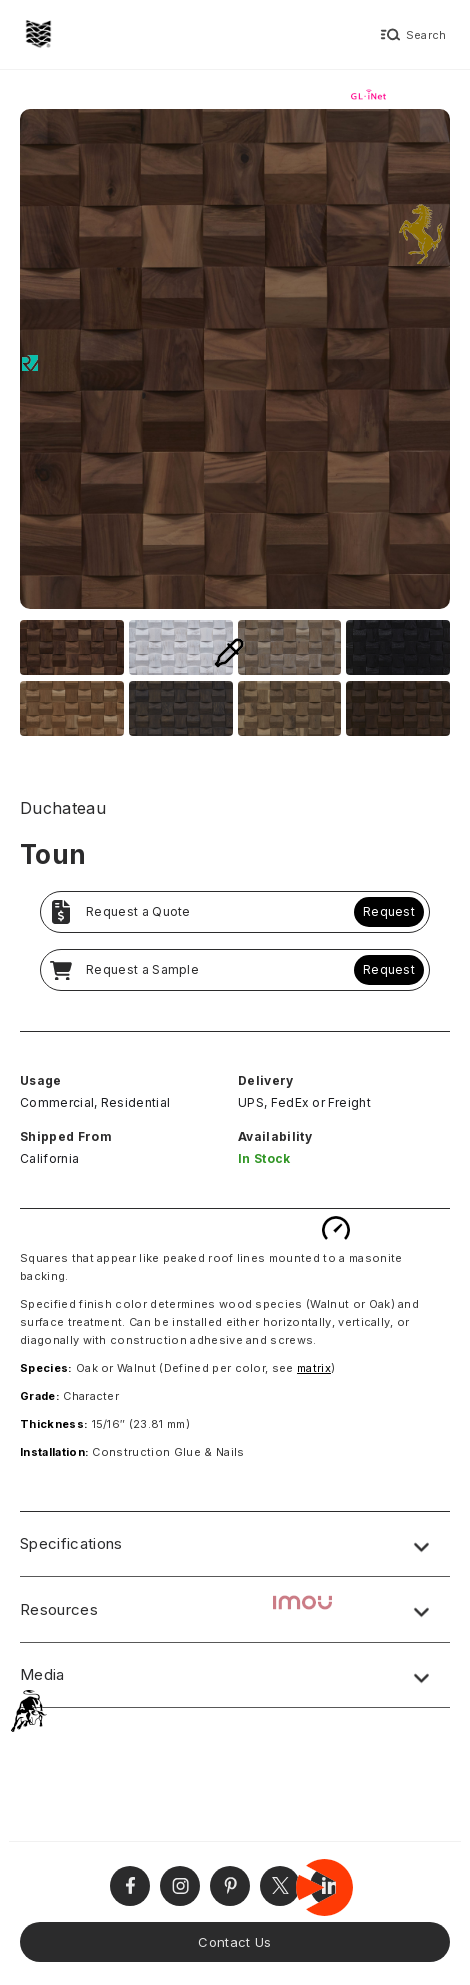 The image size is (470, 1985). Describe the element at coordinates (336, 1228) in the screenshot. I see `open the Speedtest app` at that location.